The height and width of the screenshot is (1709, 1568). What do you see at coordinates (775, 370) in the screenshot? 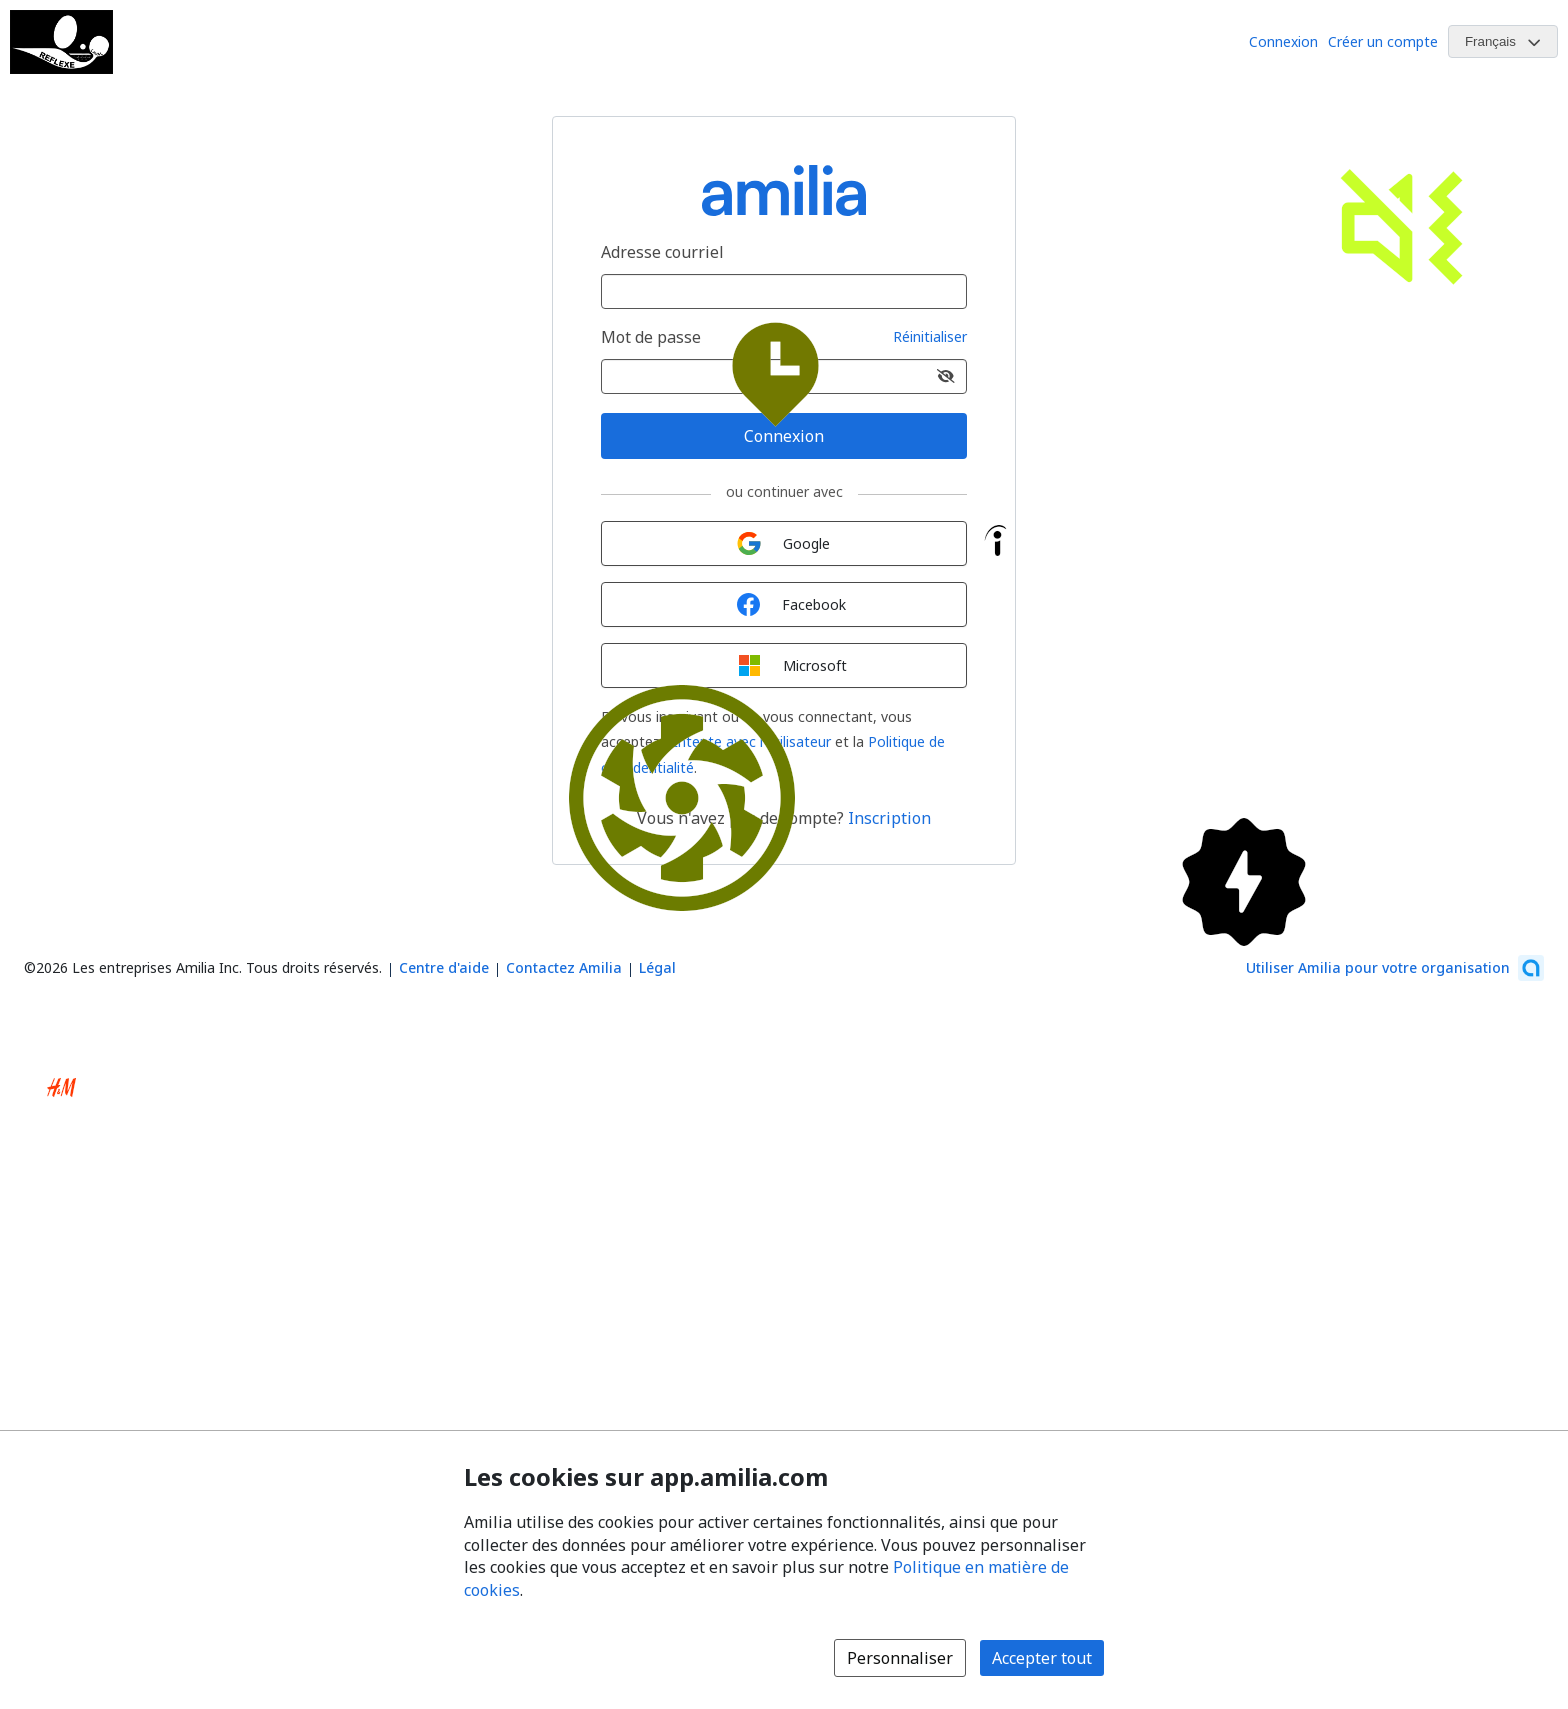
I see `view location history or past visits` at bounding box center [775, 370].